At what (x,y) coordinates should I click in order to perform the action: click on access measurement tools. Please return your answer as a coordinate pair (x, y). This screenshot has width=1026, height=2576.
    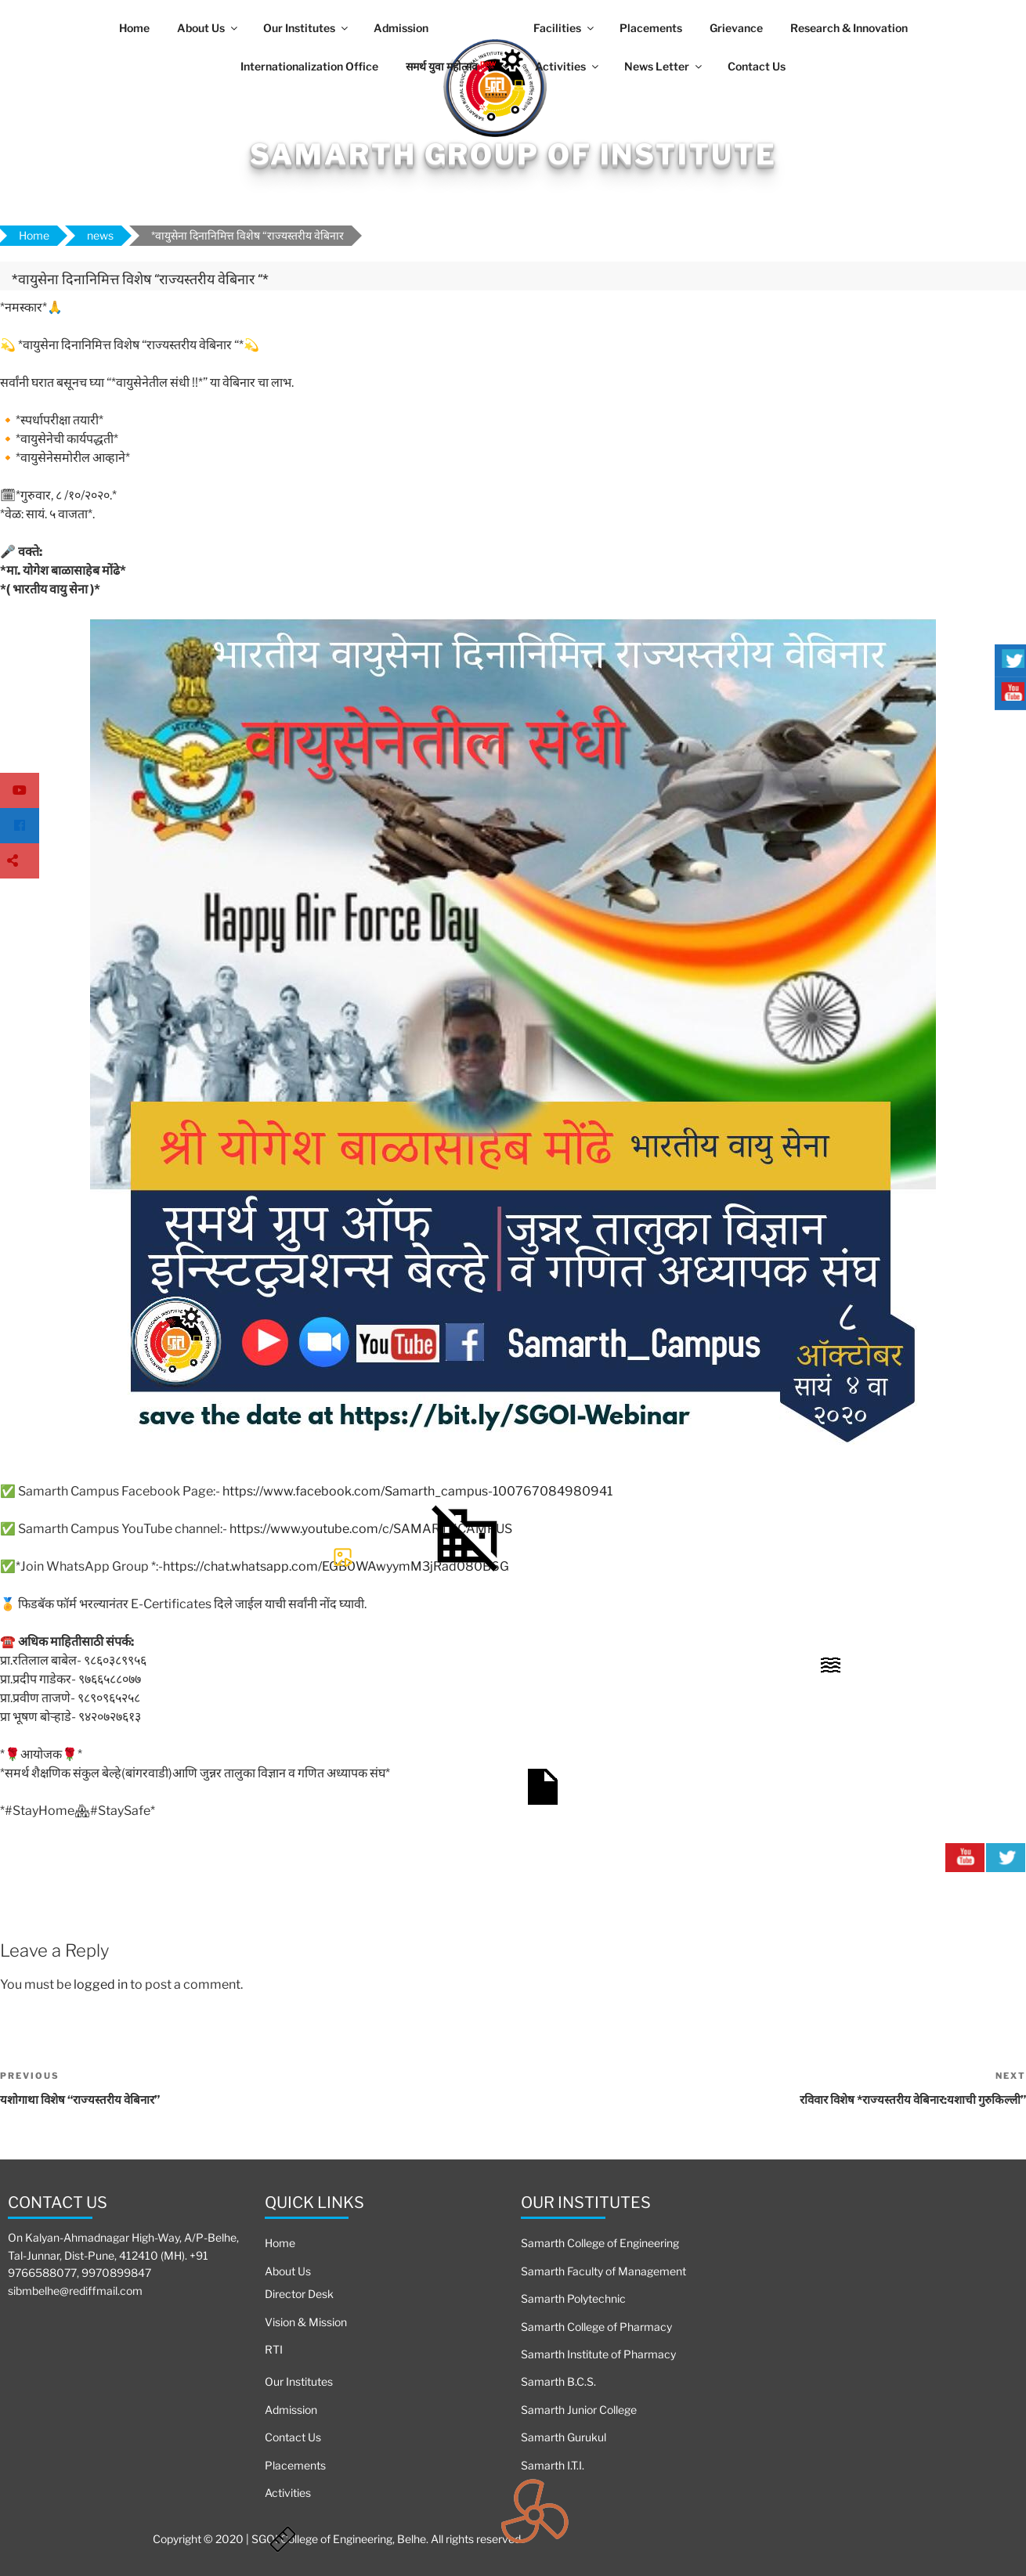
    Looking at the image, I should click on (283, 2539).